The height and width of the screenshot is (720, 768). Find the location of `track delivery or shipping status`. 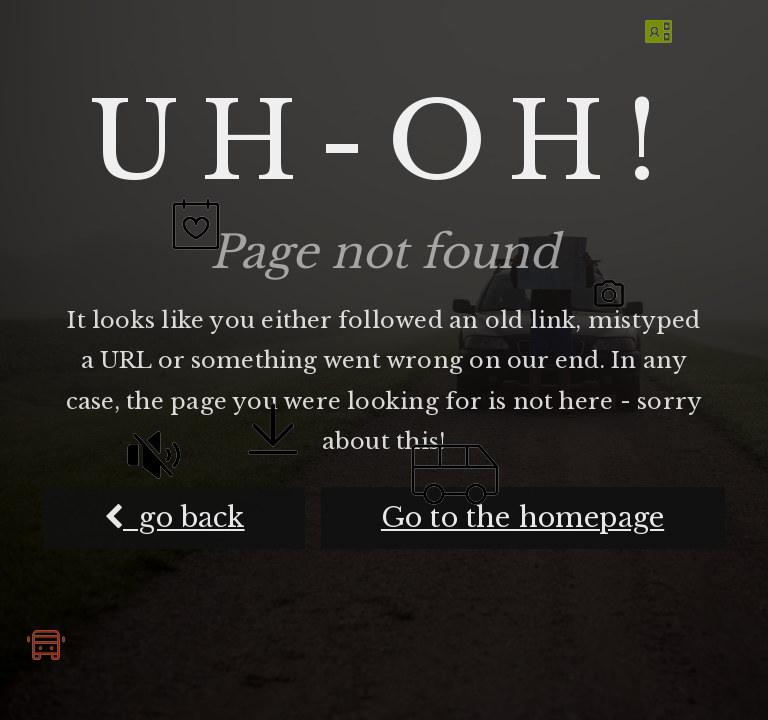

track delivery or shipping status is located at coordinates (452, 473).